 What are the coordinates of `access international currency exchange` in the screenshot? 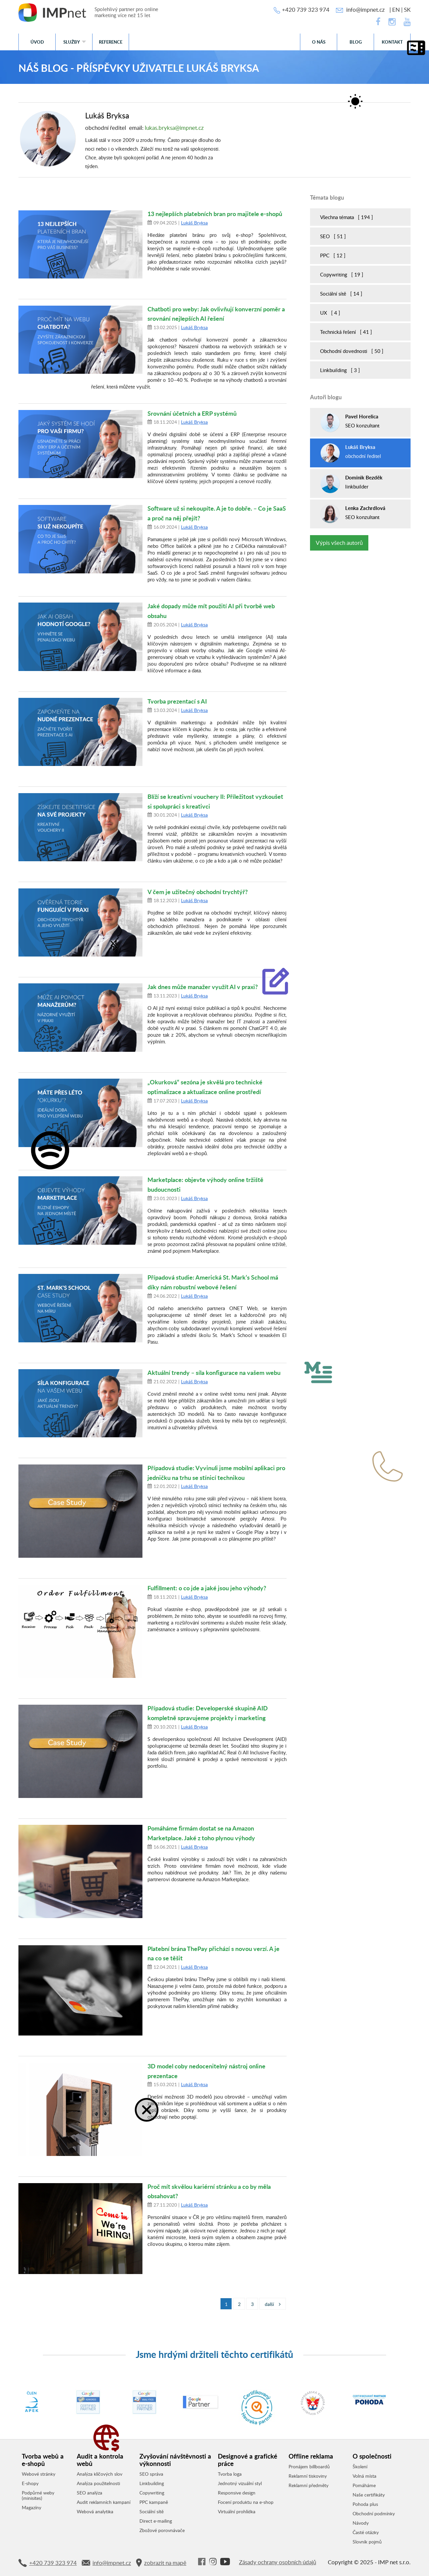 It's located at (106, 2437).